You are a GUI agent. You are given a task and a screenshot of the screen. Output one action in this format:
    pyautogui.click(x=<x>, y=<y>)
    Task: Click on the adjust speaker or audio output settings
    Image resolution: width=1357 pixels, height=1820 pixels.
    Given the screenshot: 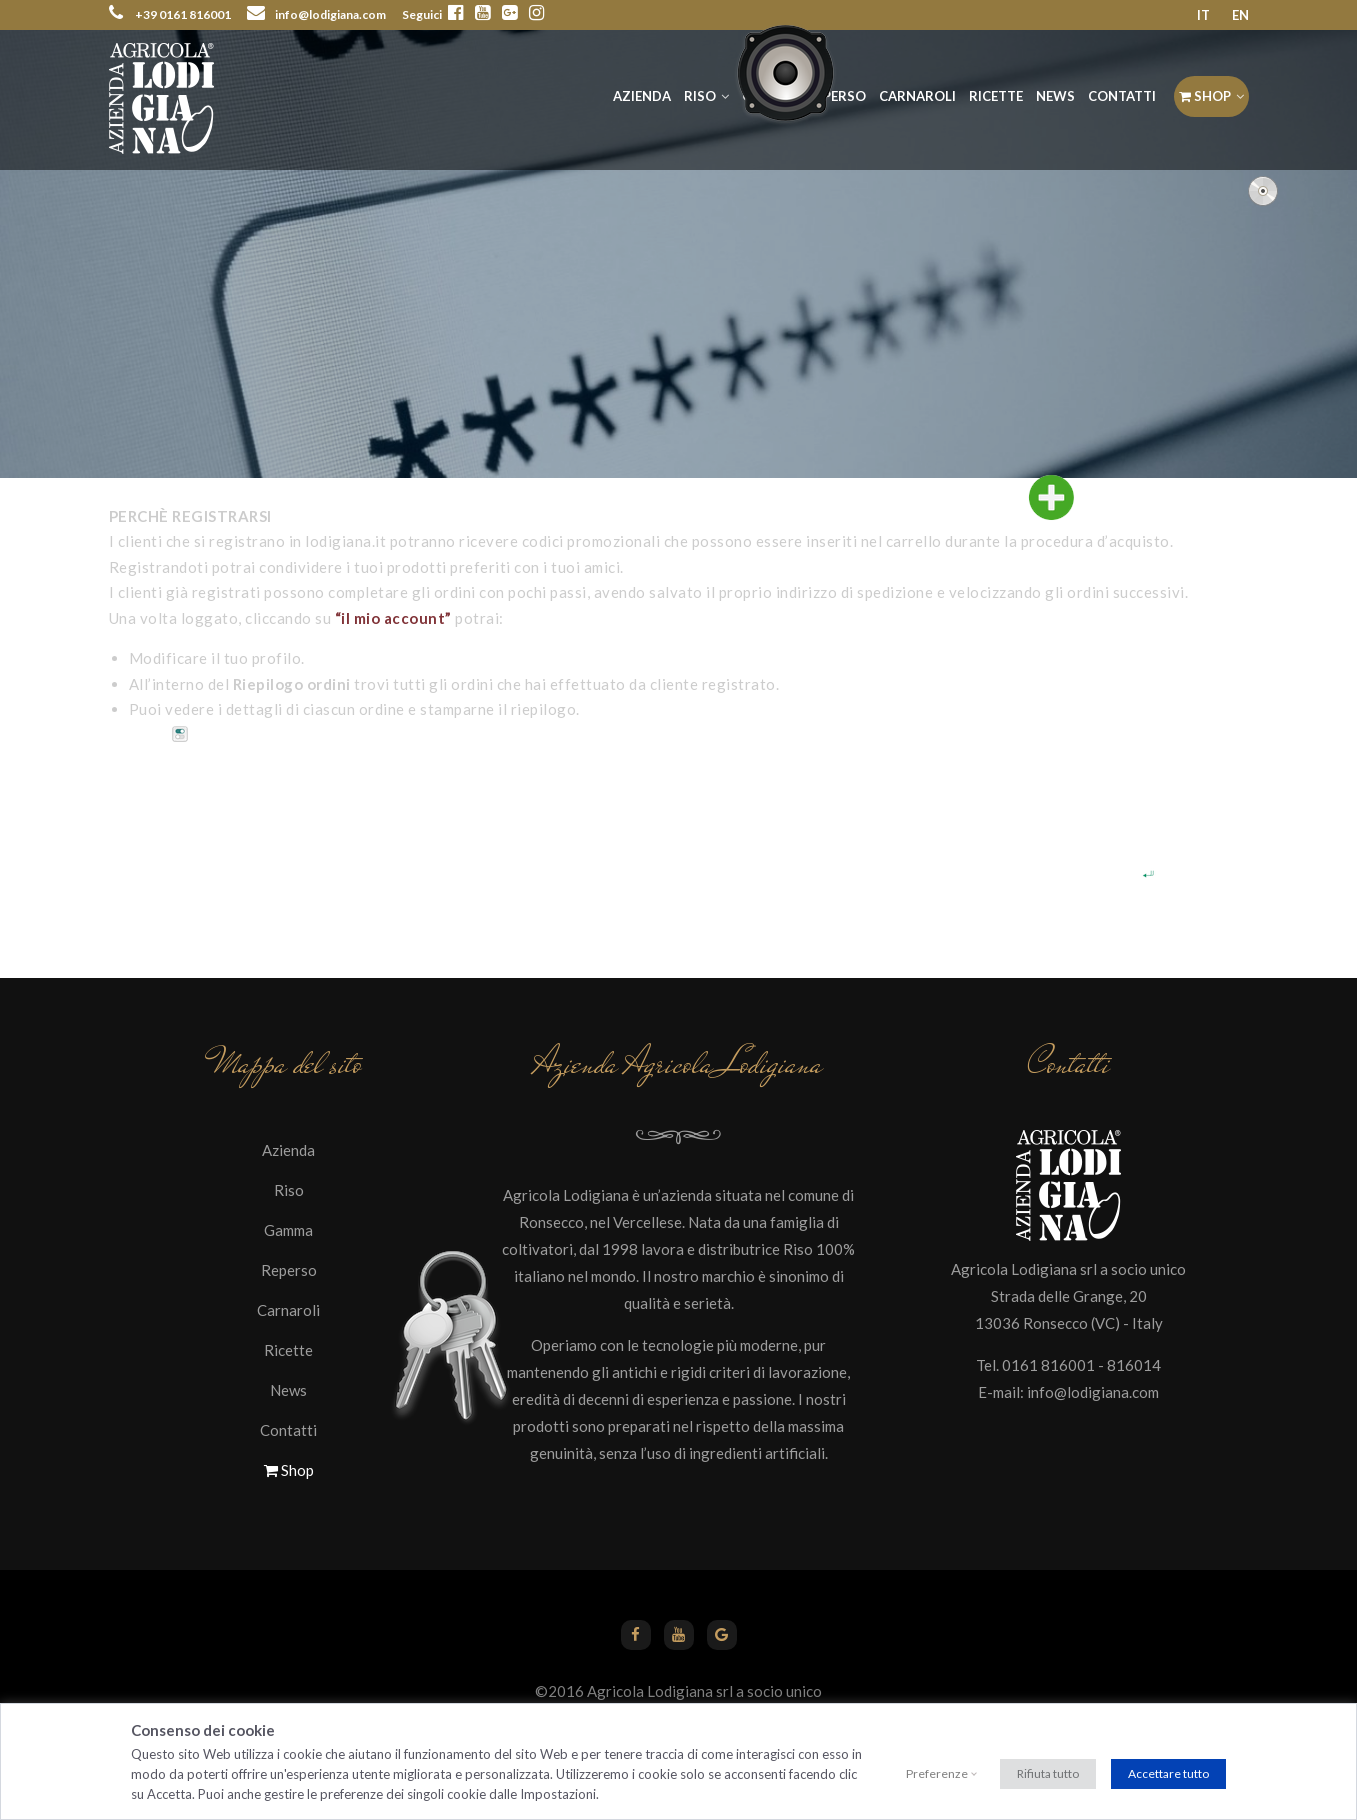 What is the action you would take?
    pyautogui.click(x=785, y=72)
    